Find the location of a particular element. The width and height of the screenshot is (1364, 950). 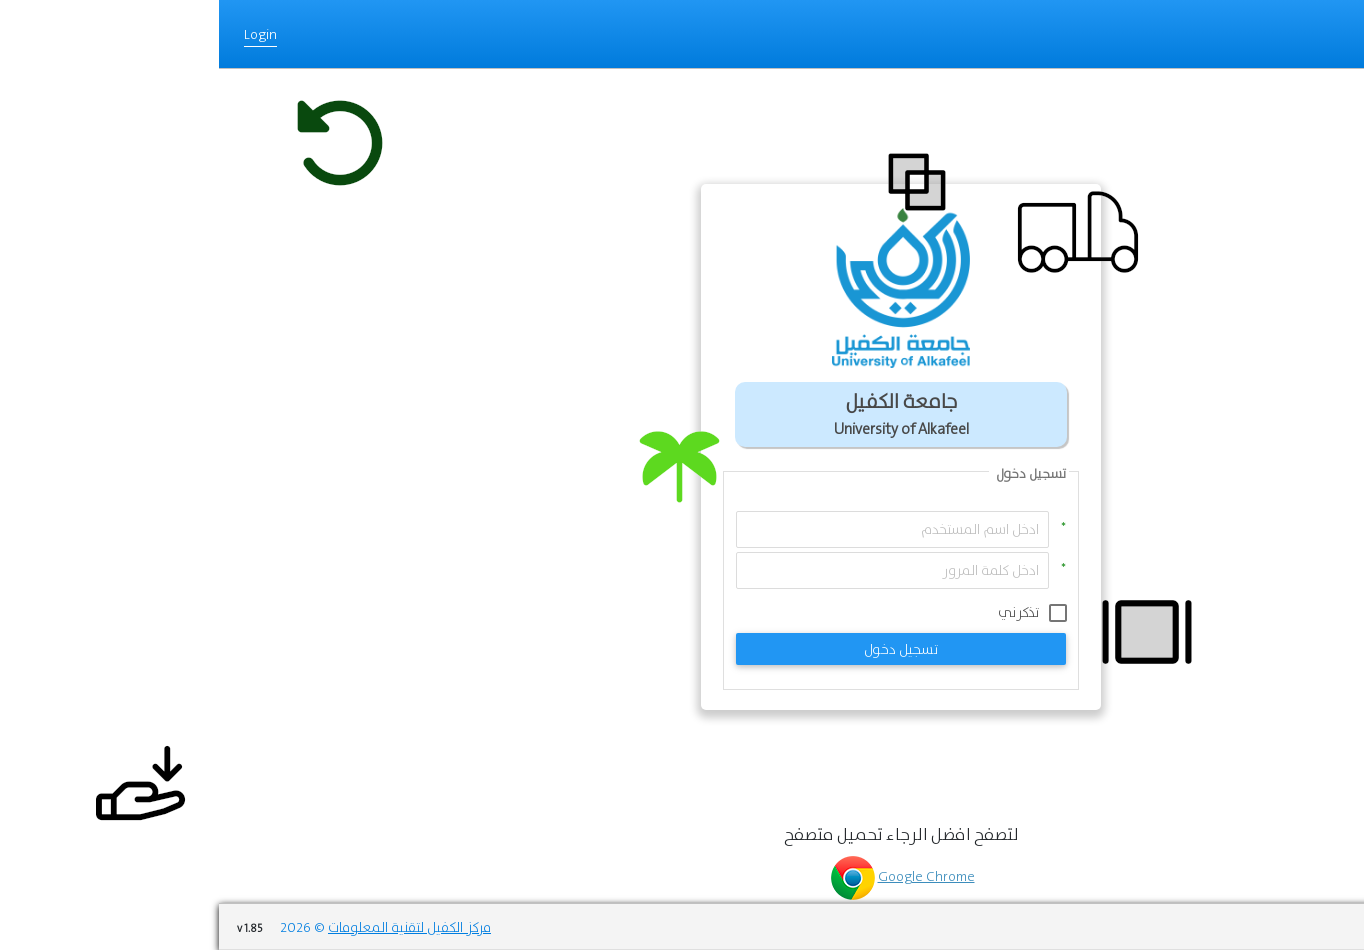

start a slideshow presentation is located at coordinates (1147, 632).